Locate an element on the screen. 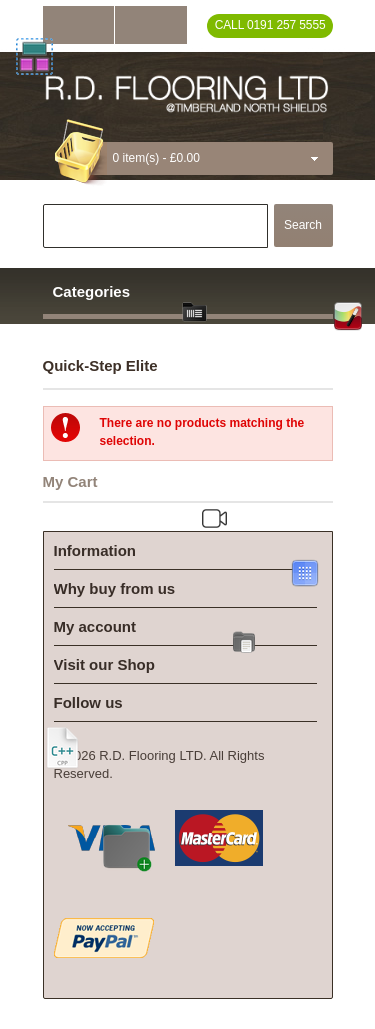 The image size is (375, 1029). create a new folder is located at coordinates (126, 846).